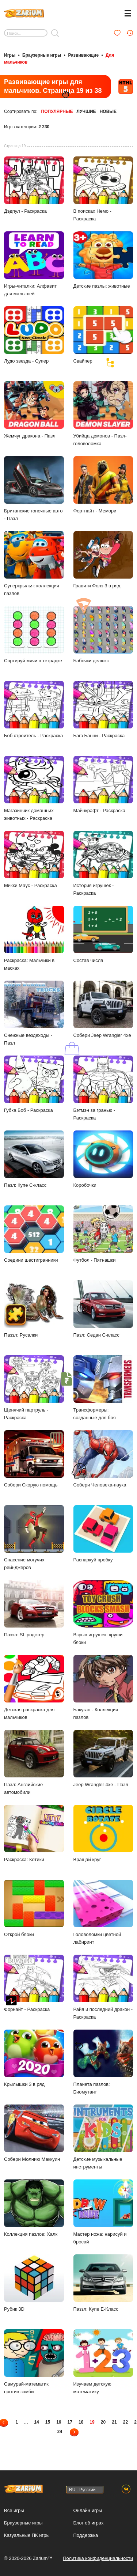  Describe the element at coordinates (79, 1471) in the screenshot. I see `access AI or machine learning features` at that location.